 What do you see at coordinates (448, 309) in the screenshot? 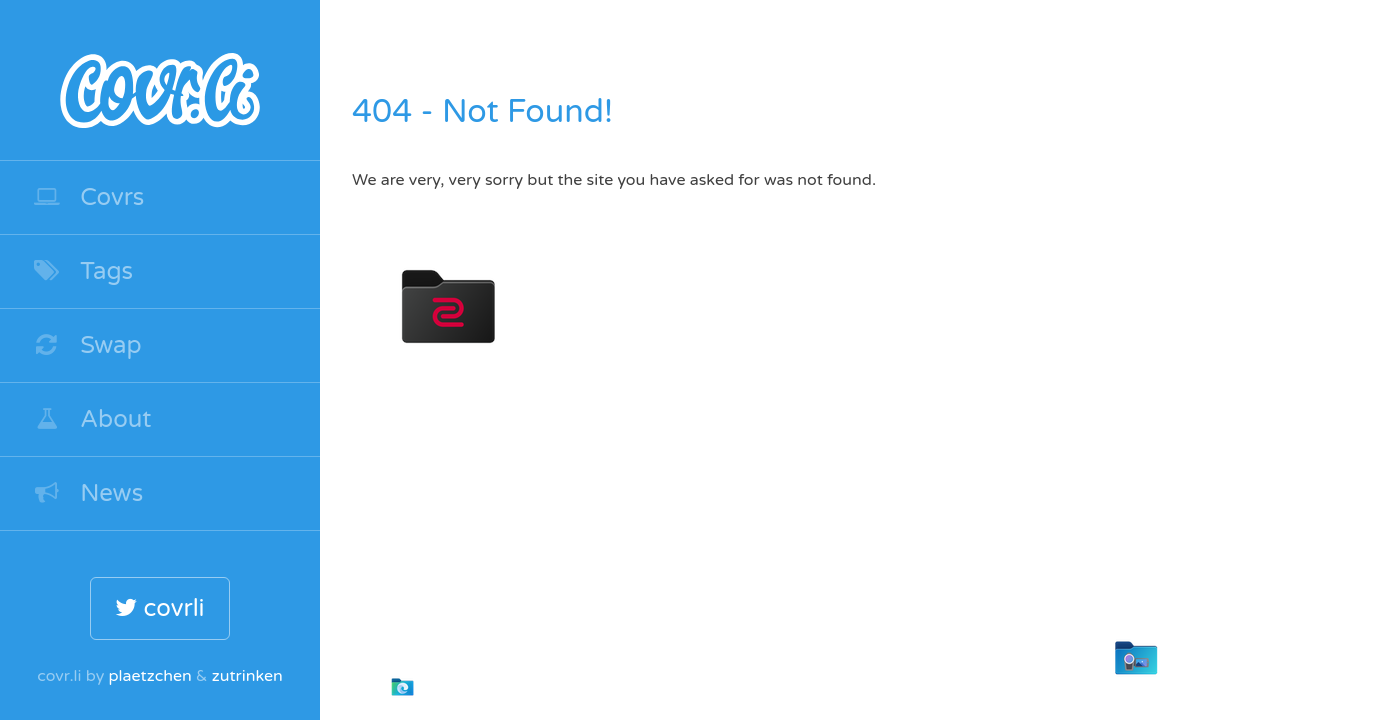
I see `folder containing BenQ ZOWIE gaming peripherals software or drivers` at bounding box center [448, 309].